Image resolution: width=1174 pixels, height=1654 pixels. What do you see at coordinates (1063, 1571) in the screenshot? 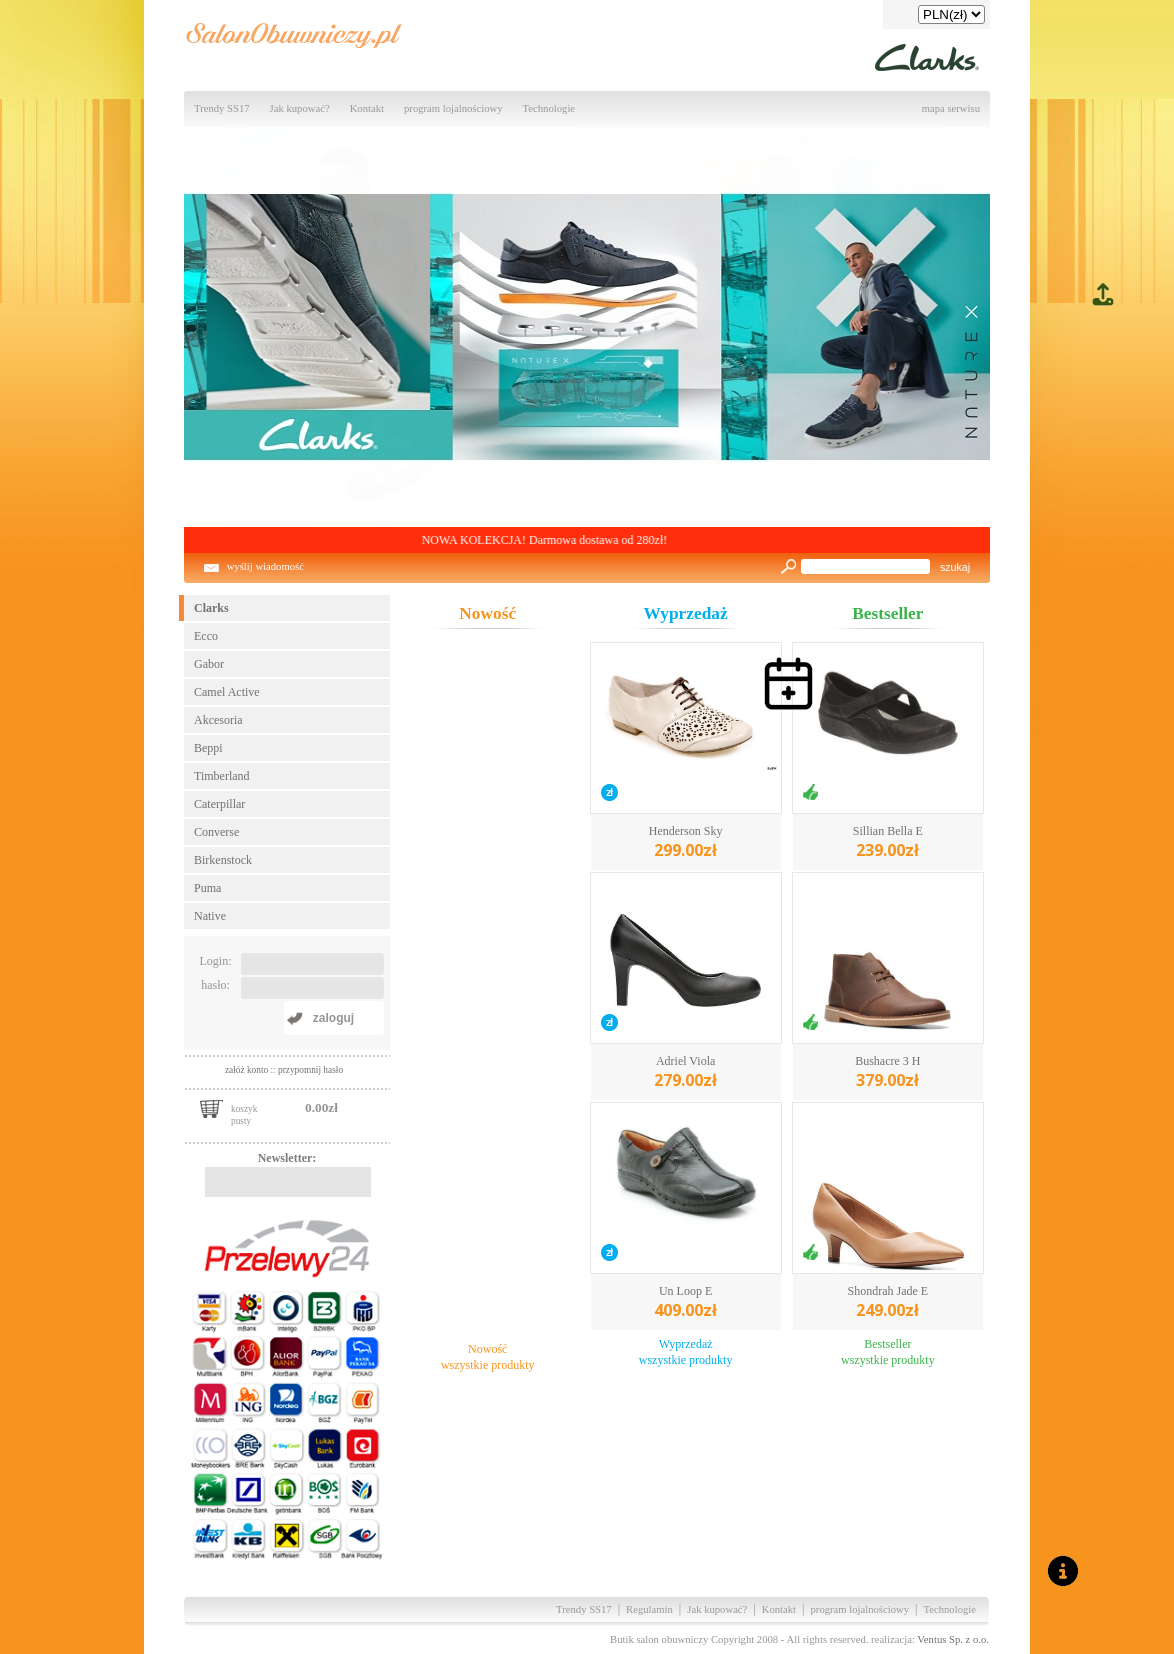
I see `view more information or details` at bounding box center [1063, 1571].